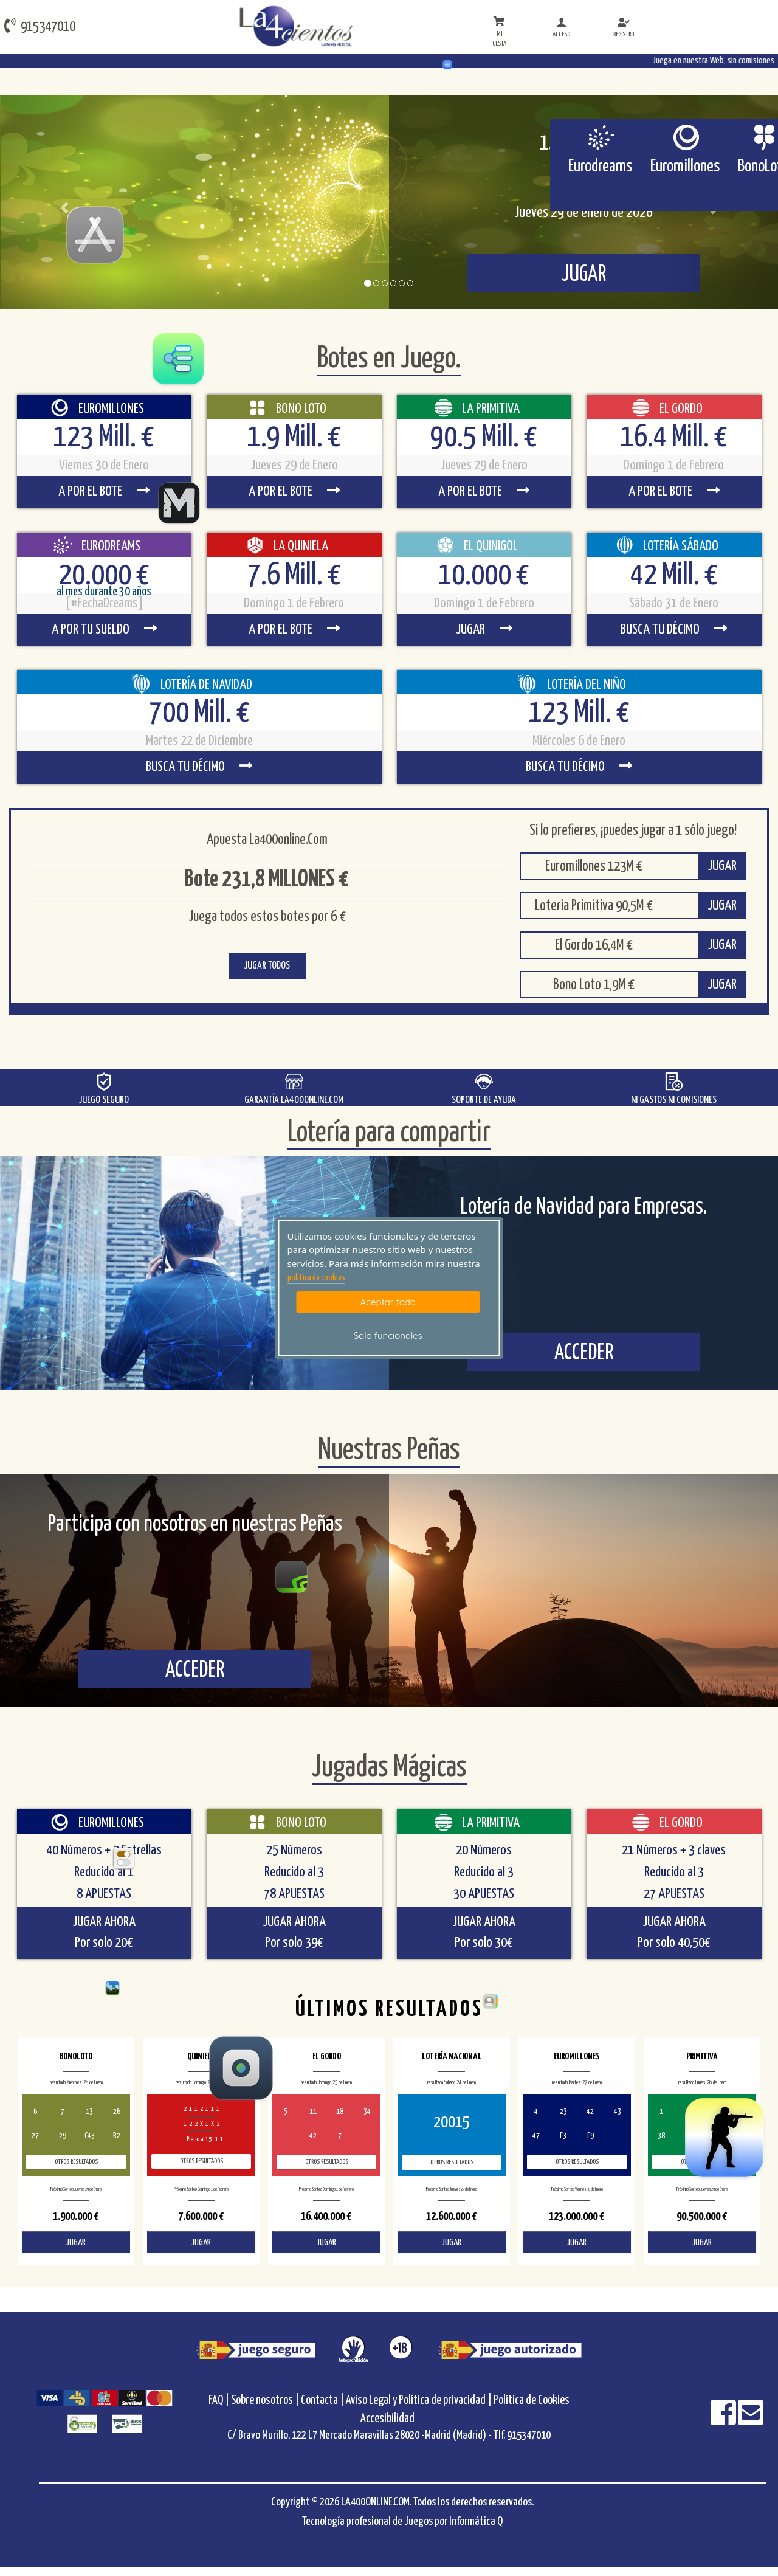  What do you see at coordinates (179, 503) in the screenshot?
I see `launch metro exodus game` at bounding box center [179, 503].